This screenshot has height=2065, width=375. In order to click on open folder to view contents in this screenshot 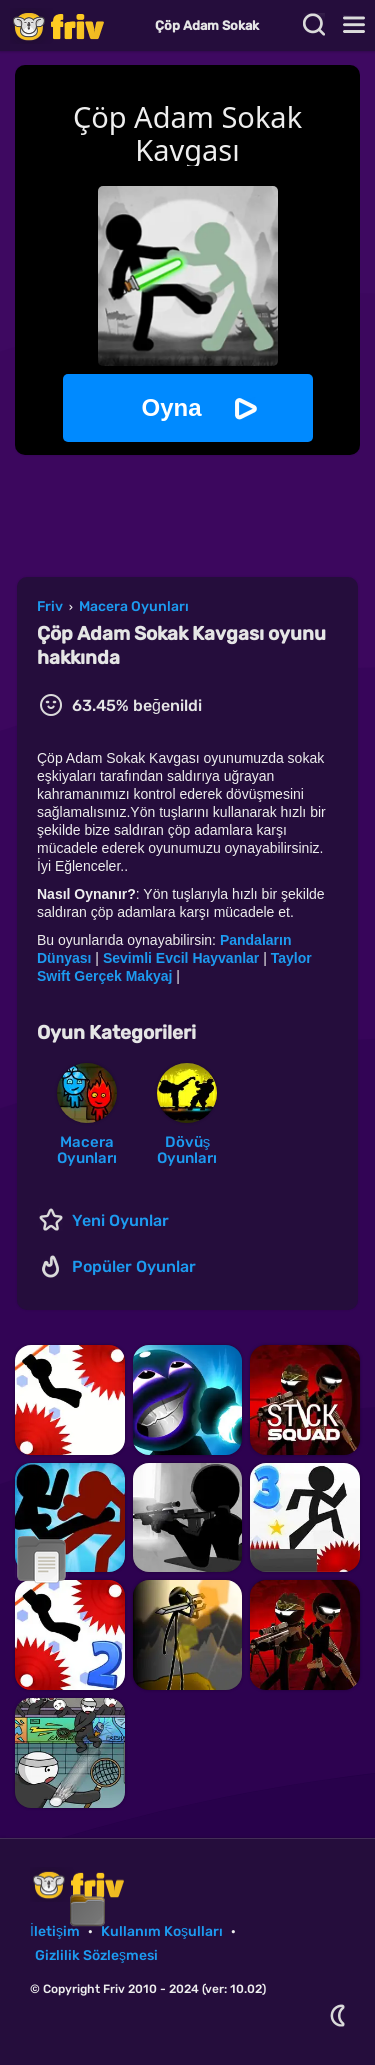, I will do `click(87, 1909)`.